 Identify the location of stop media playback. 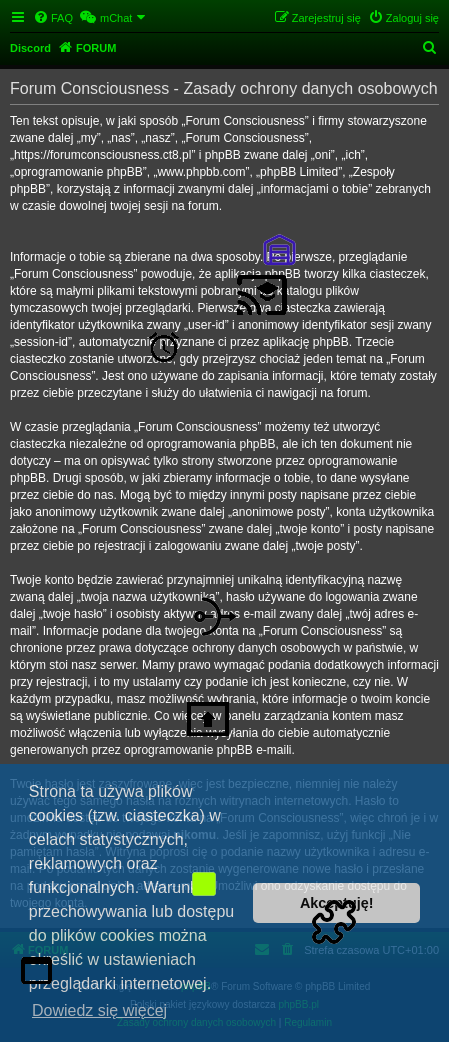
(204, 884).